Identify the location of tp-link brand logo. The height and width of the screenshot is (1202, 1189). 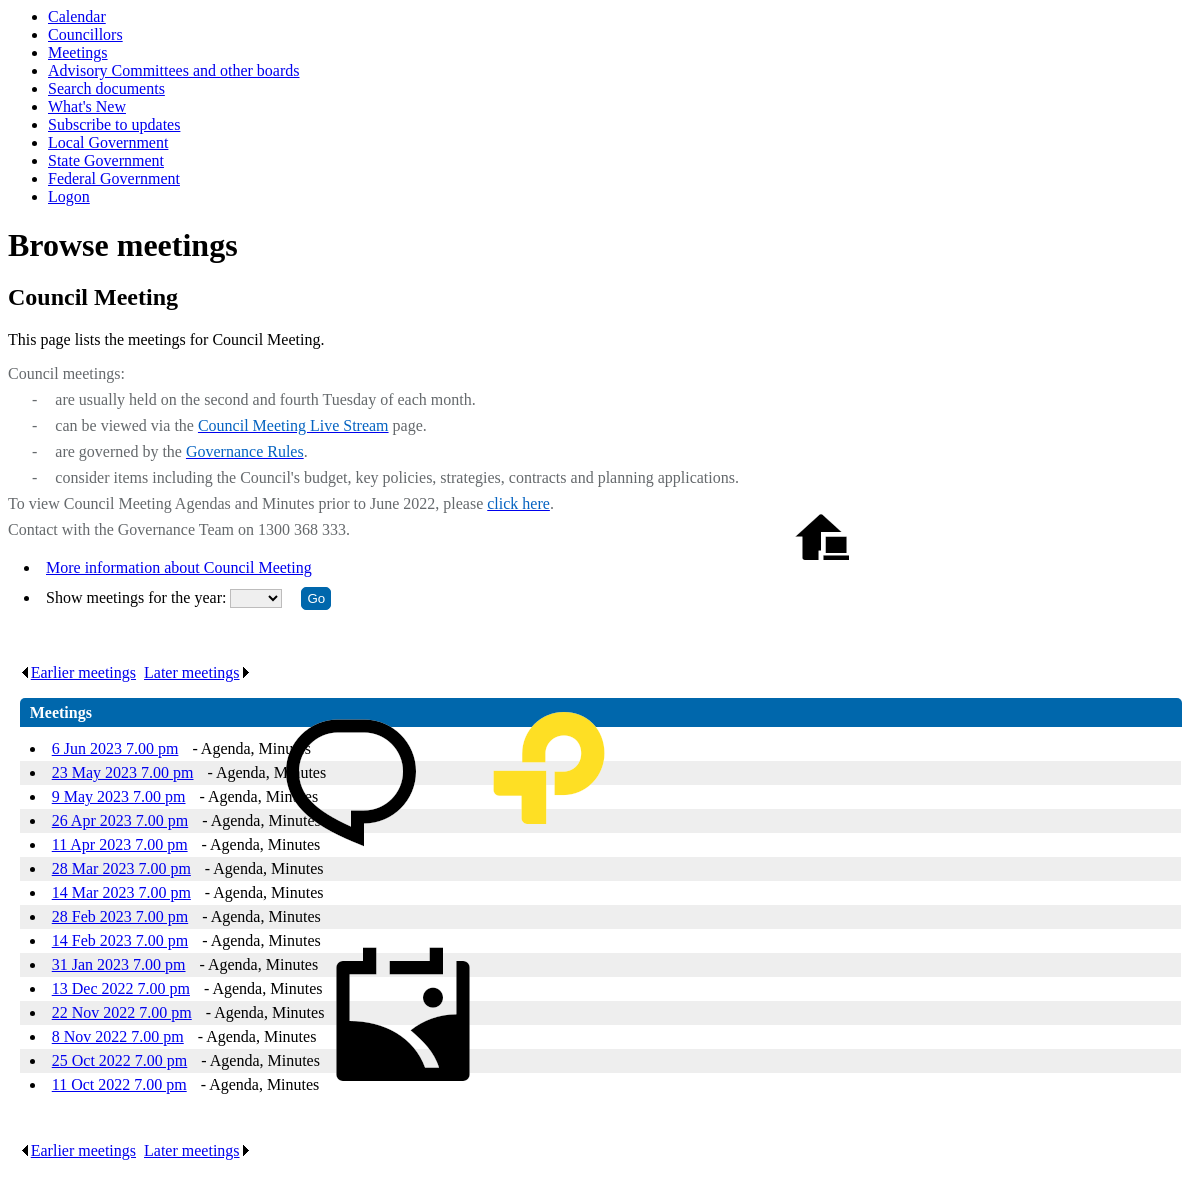
(549, 768).